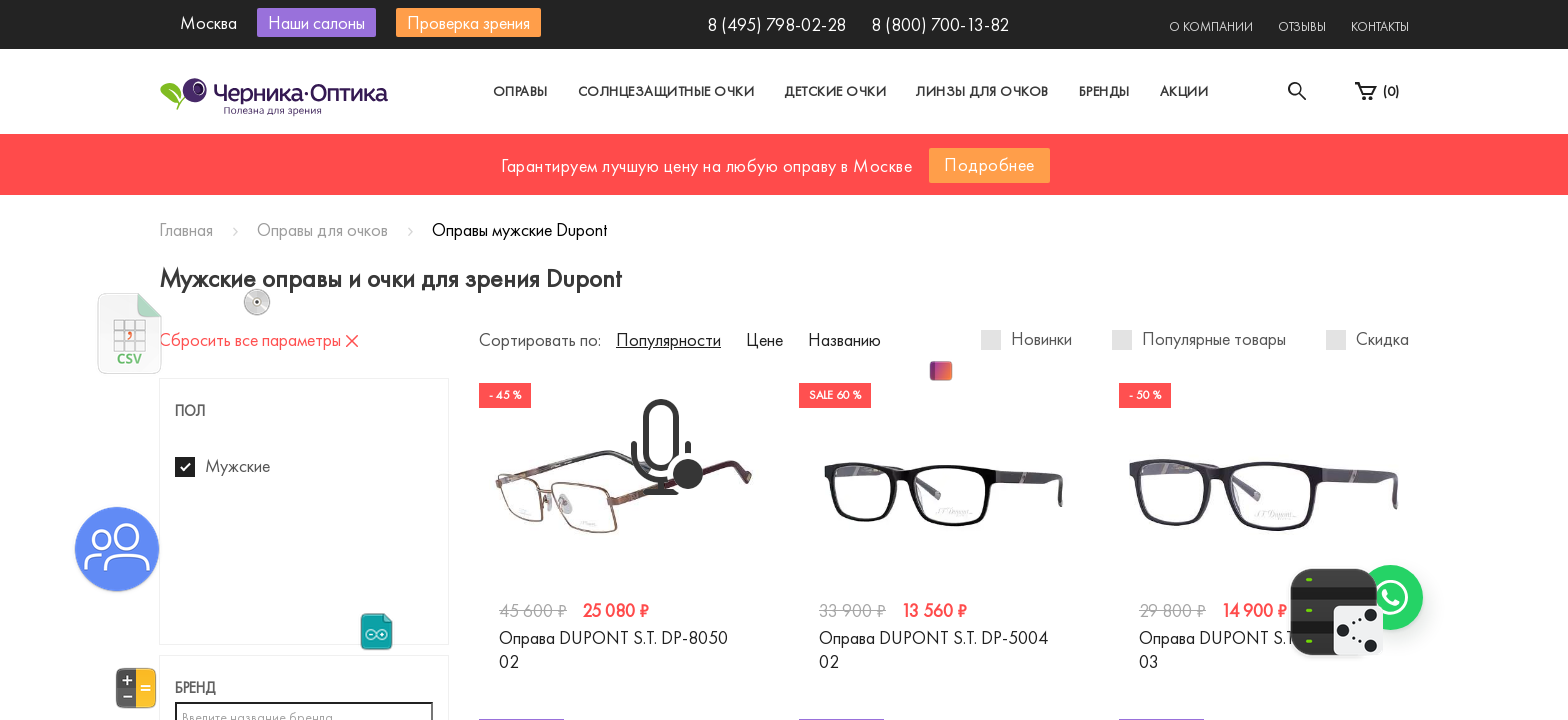 This screenshot has height=720, width=1568. I want to click on an arduino source code file, so click(376, 631).